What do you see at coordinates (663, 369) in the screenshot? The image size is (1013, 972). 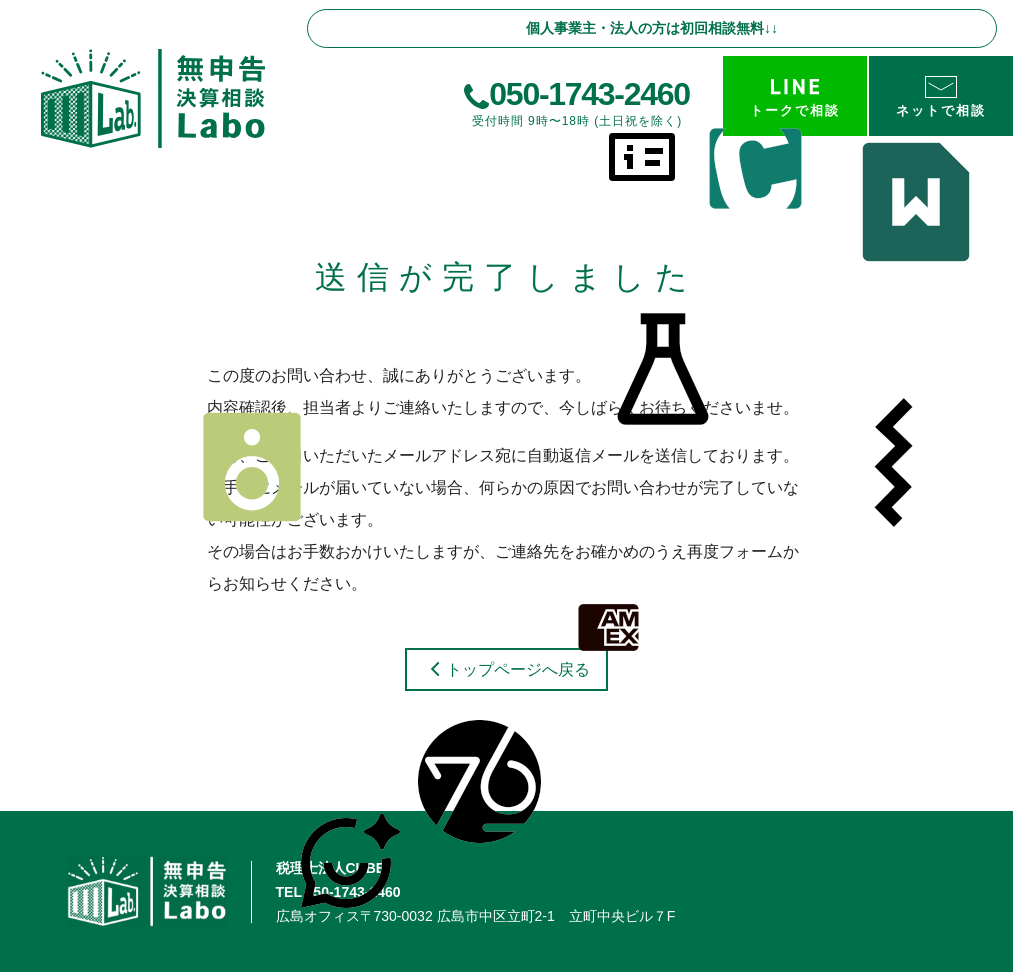 I see `access laboratory or science features` at bounding box center [663, 369].